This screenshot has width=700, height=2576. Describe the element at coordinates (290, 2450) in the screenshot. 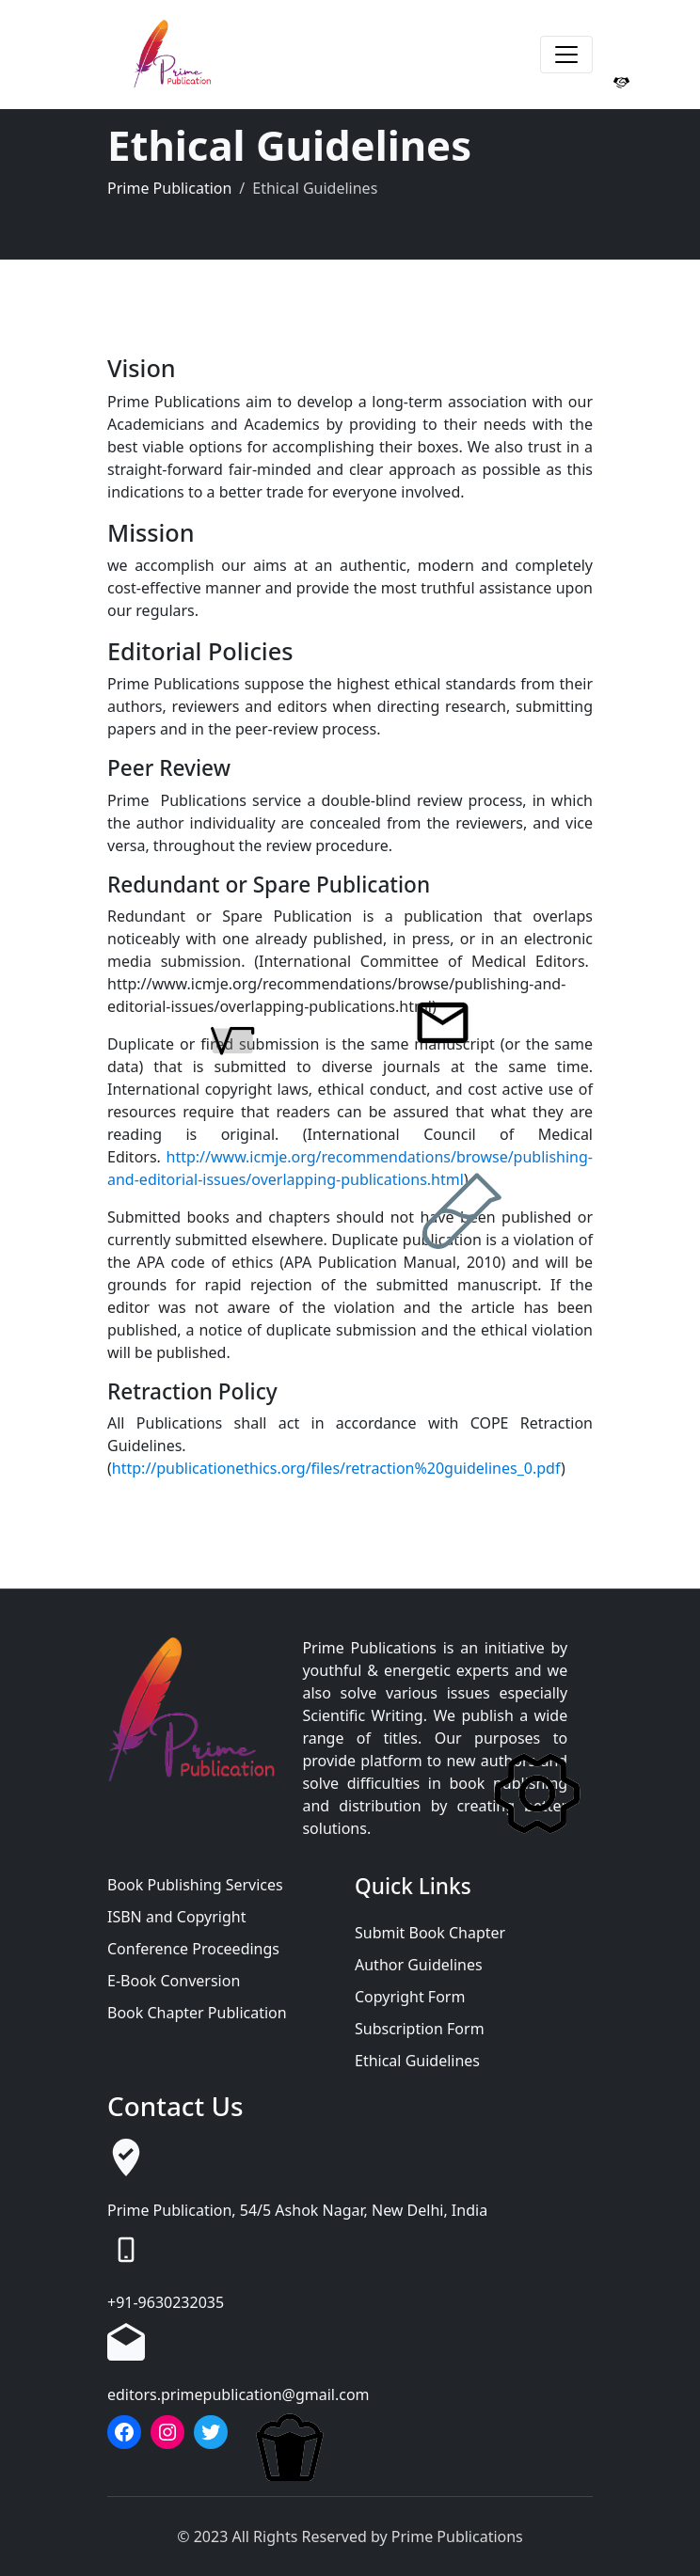

I see `access movies or entertainment content` at that location.